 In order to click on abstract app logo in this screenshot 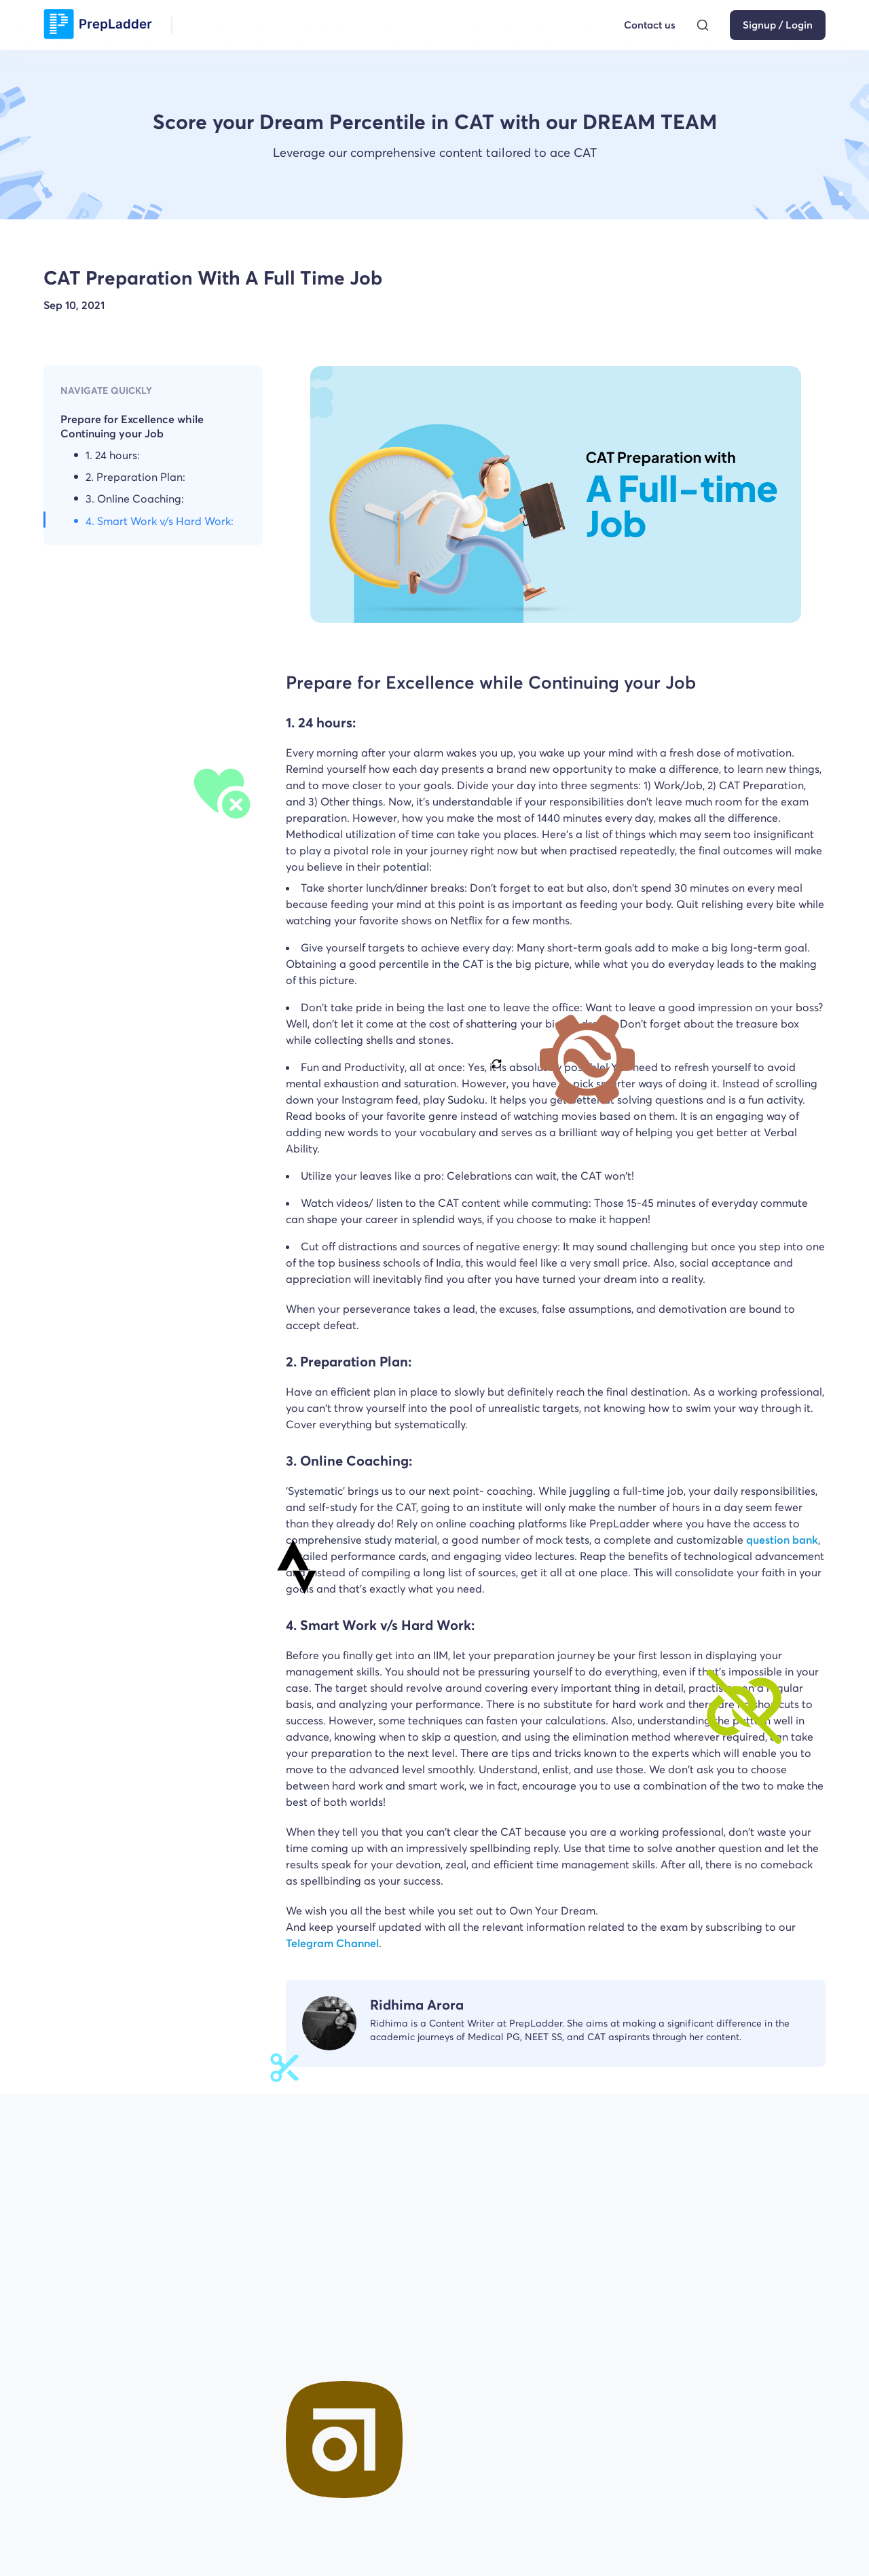, I will do `click(344, 2439)`.